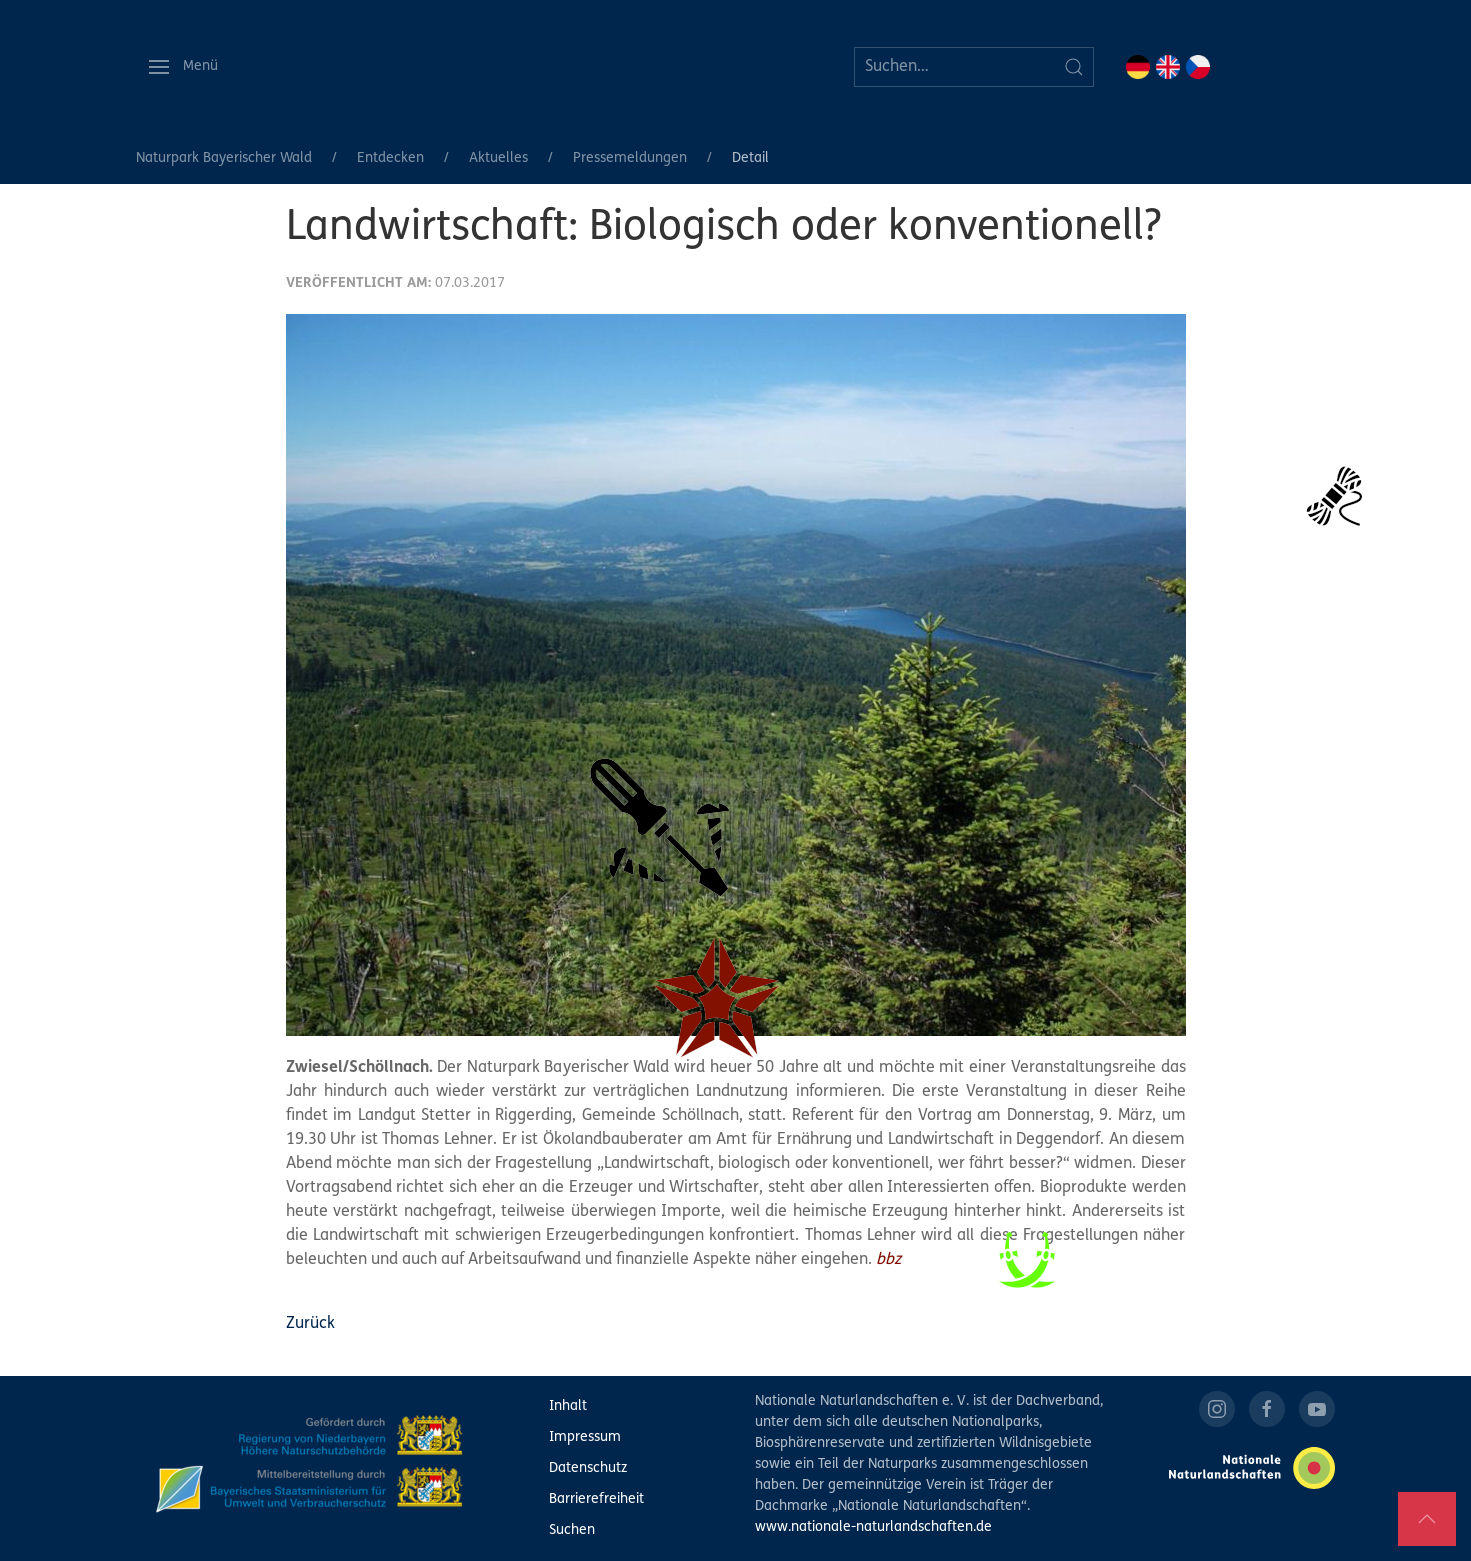 This screenshot has height=1561, width=1471. I want to click on access tools or settings, so click(660, 828).